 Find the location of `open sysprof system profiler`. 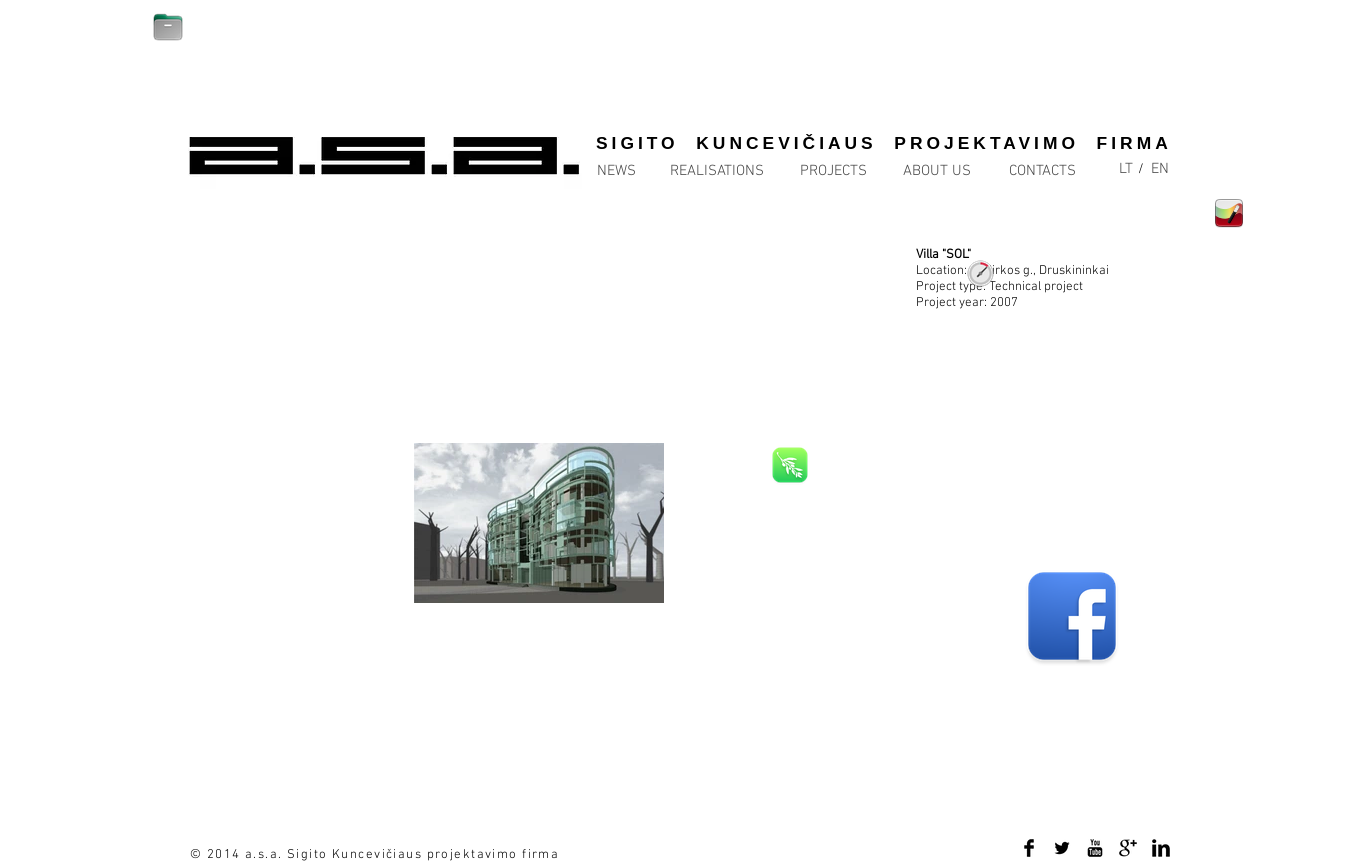

open sysprof system profiler is located at coordinates (980, 273).